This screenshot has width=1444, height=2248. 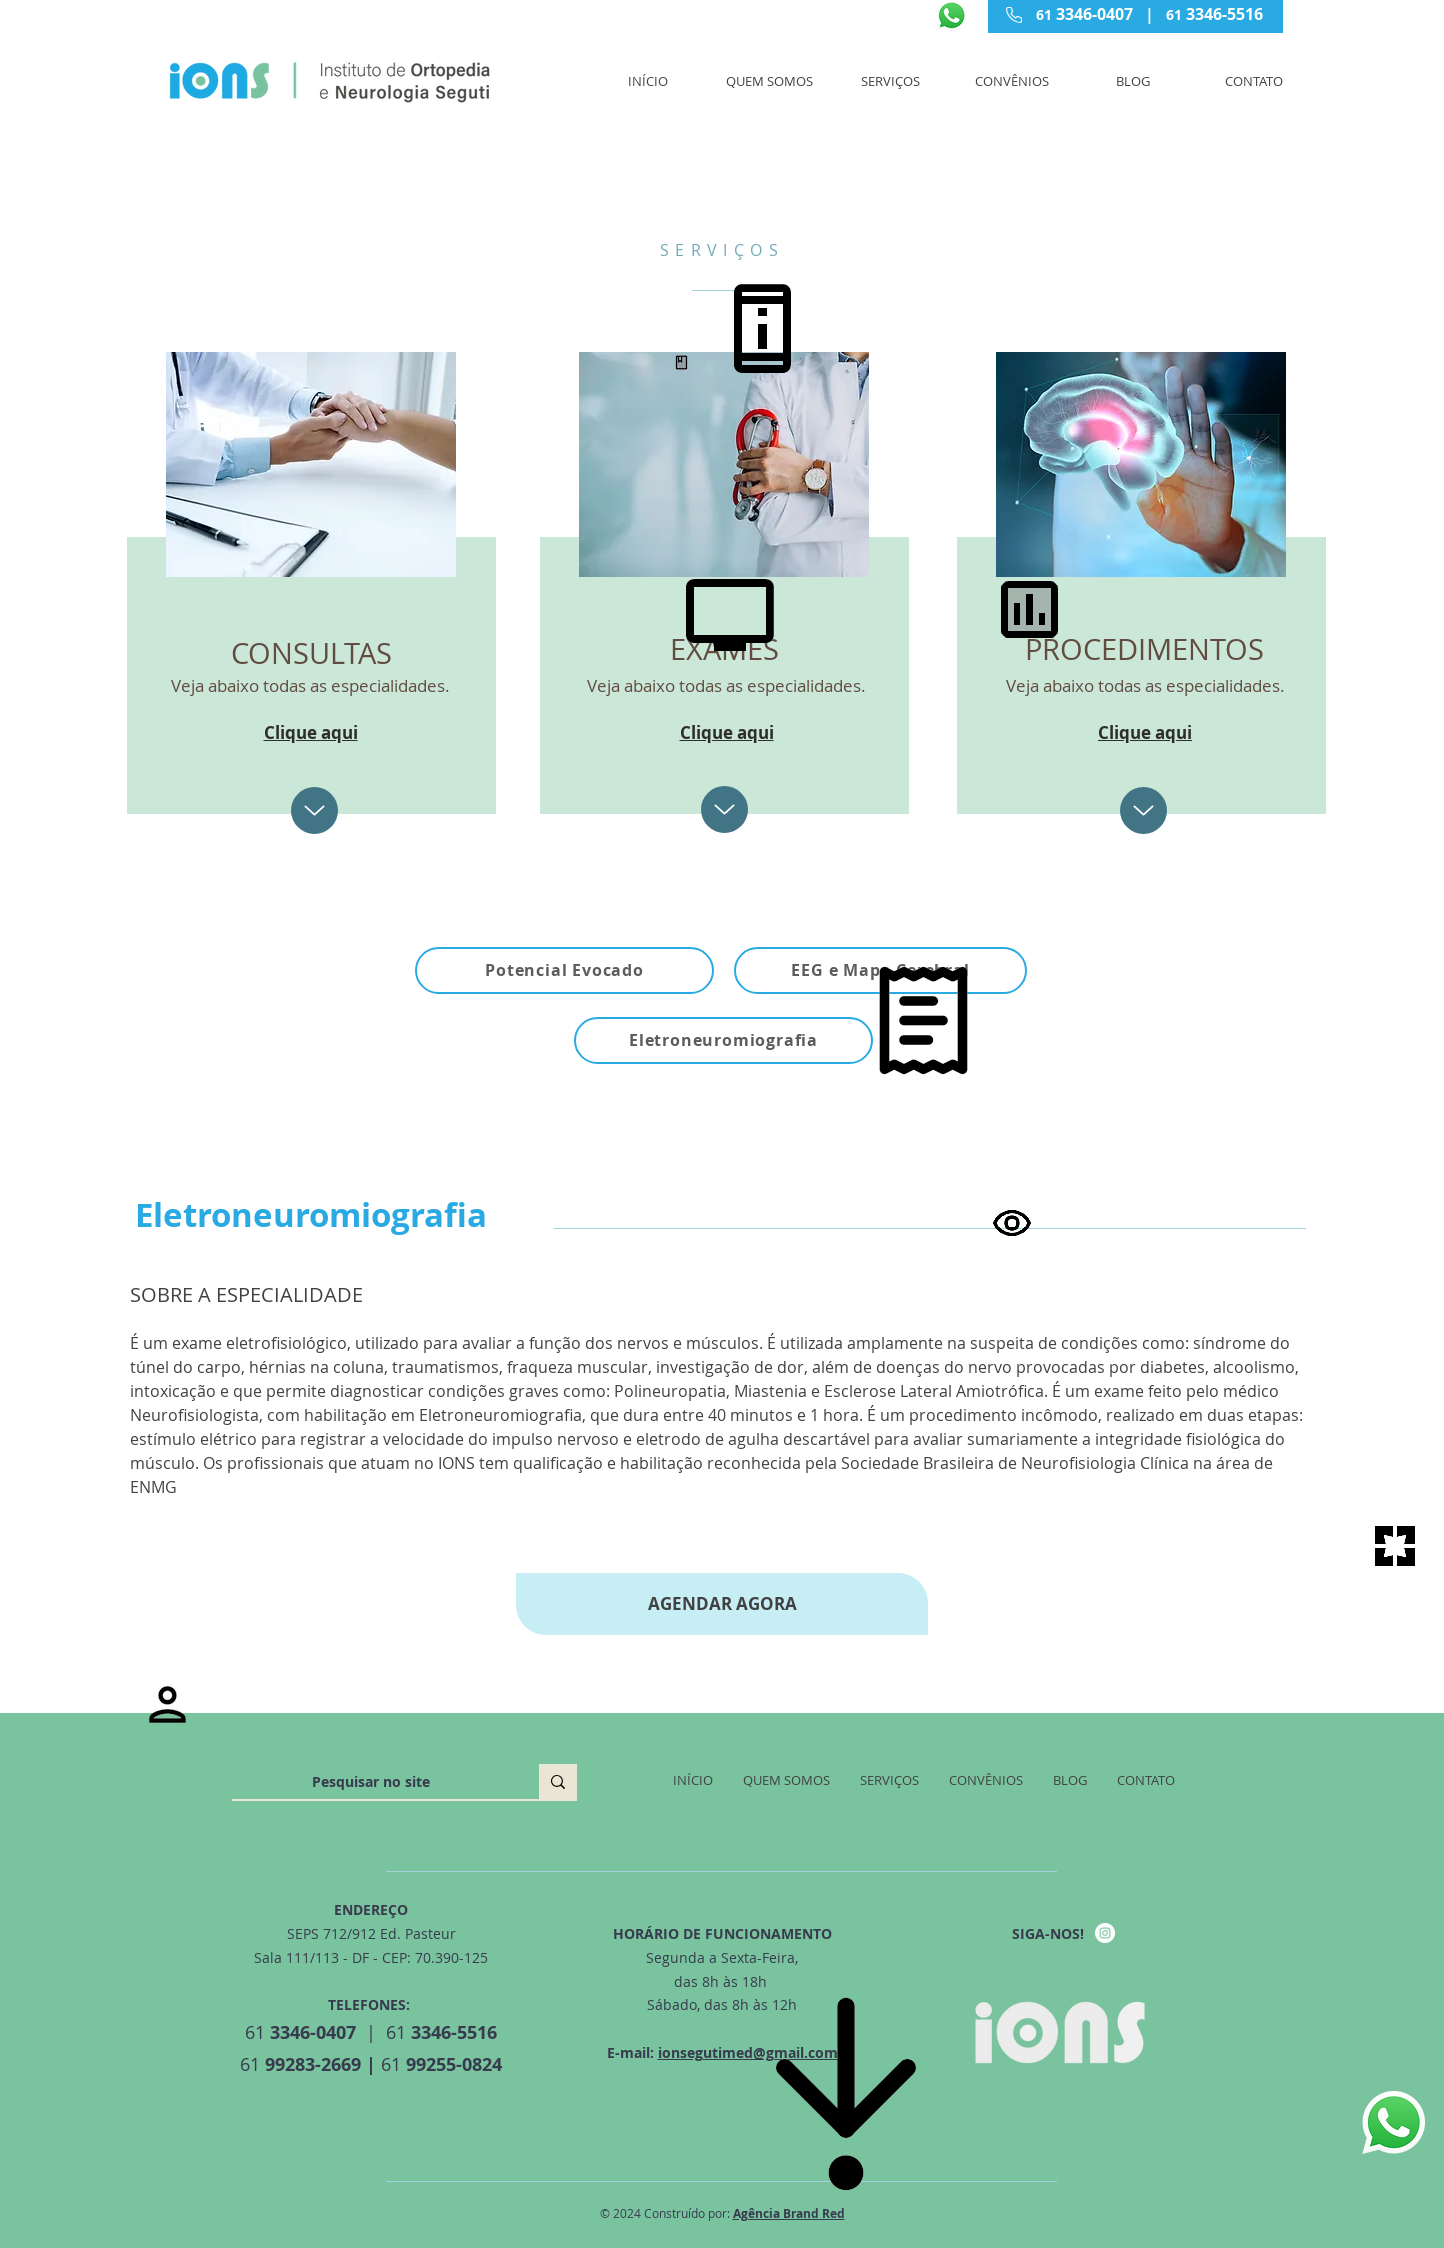 What do you see at coordinates (681, 362) in the screenshot?
I see `access your saved bookmarks or reading list` at bounding box center [681, 362].